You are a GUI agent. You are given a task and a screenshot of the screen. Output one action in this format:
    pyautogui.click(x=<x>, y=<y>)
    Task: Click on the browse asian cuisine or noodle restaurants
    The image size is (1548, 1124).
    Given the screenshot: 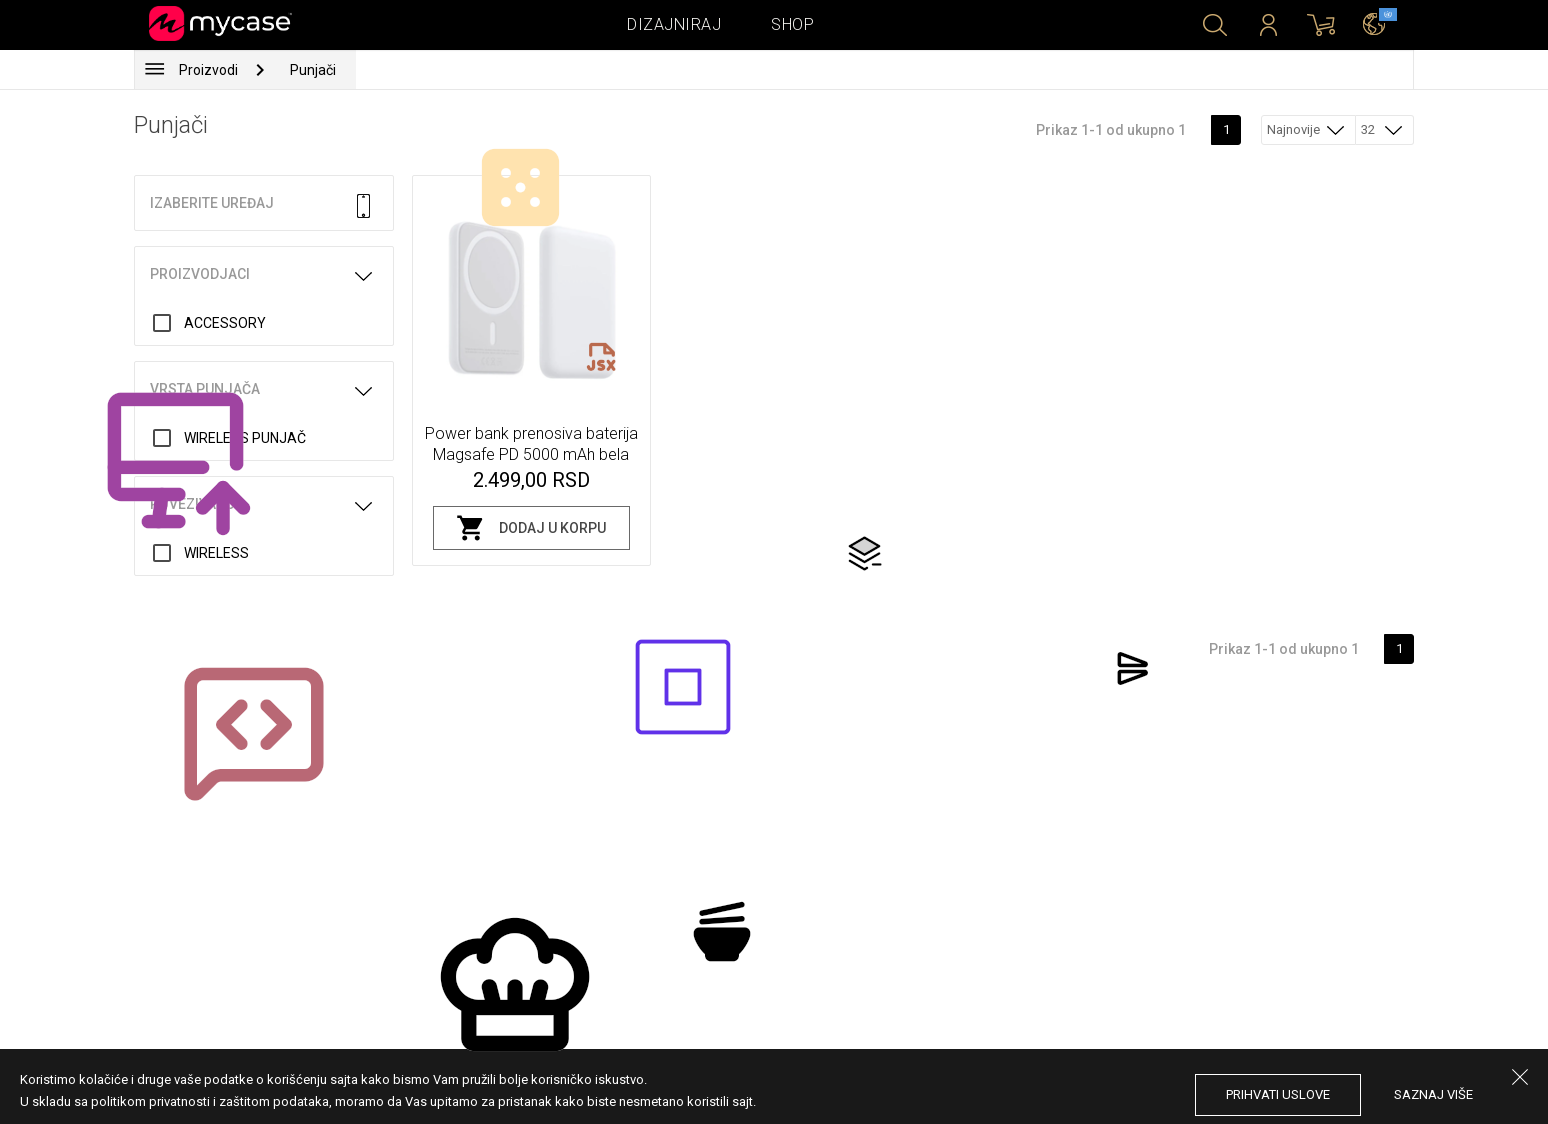 What is the action you would take?
    pyautogui.click(x=722, y=933)
    